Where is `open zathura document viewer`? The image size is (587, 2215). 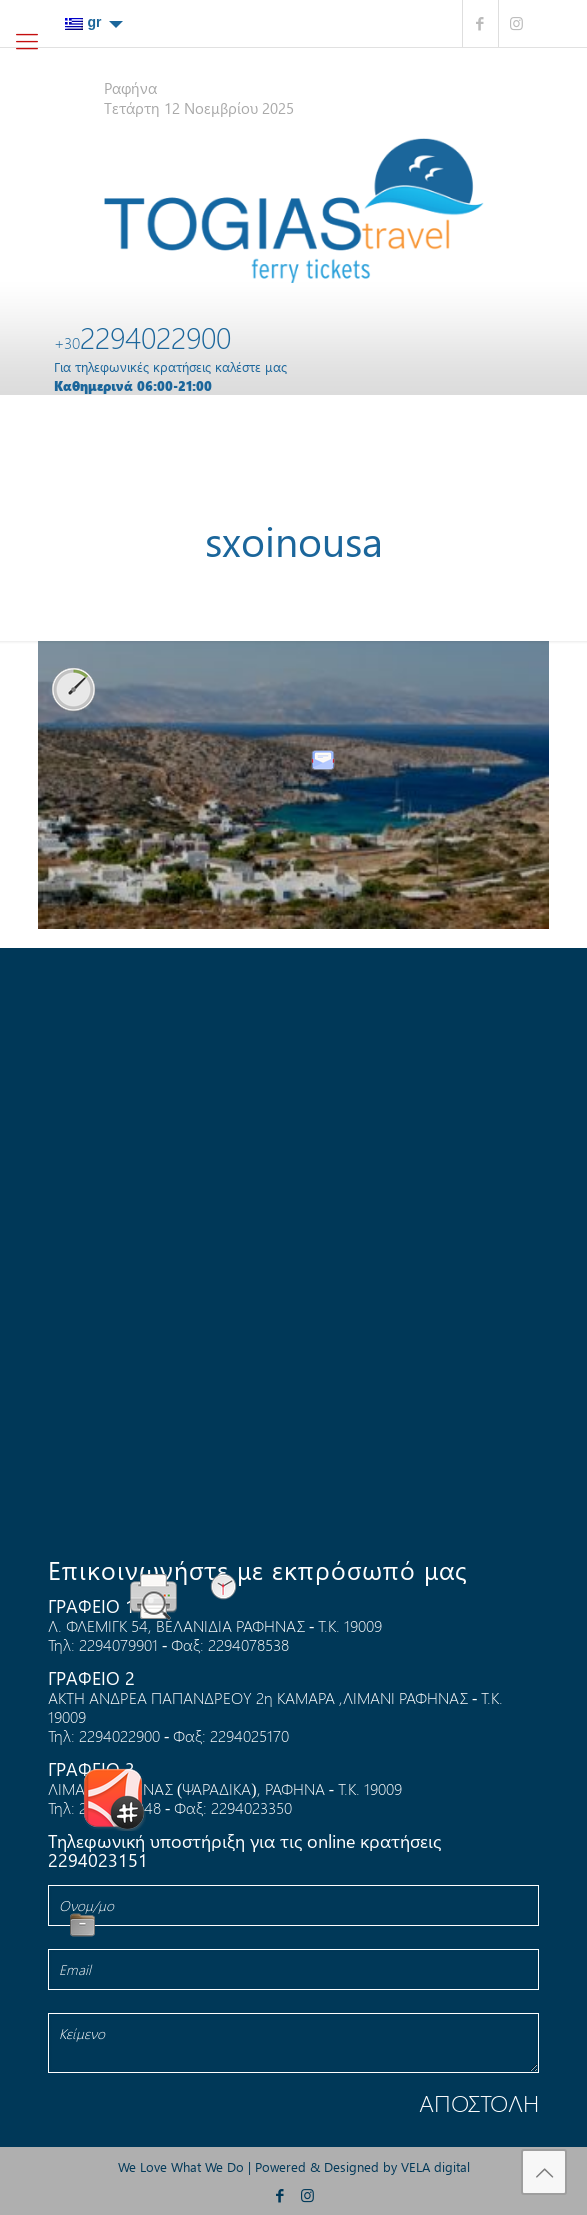
open zathura document viewer is located at coordinates (113, 1798).